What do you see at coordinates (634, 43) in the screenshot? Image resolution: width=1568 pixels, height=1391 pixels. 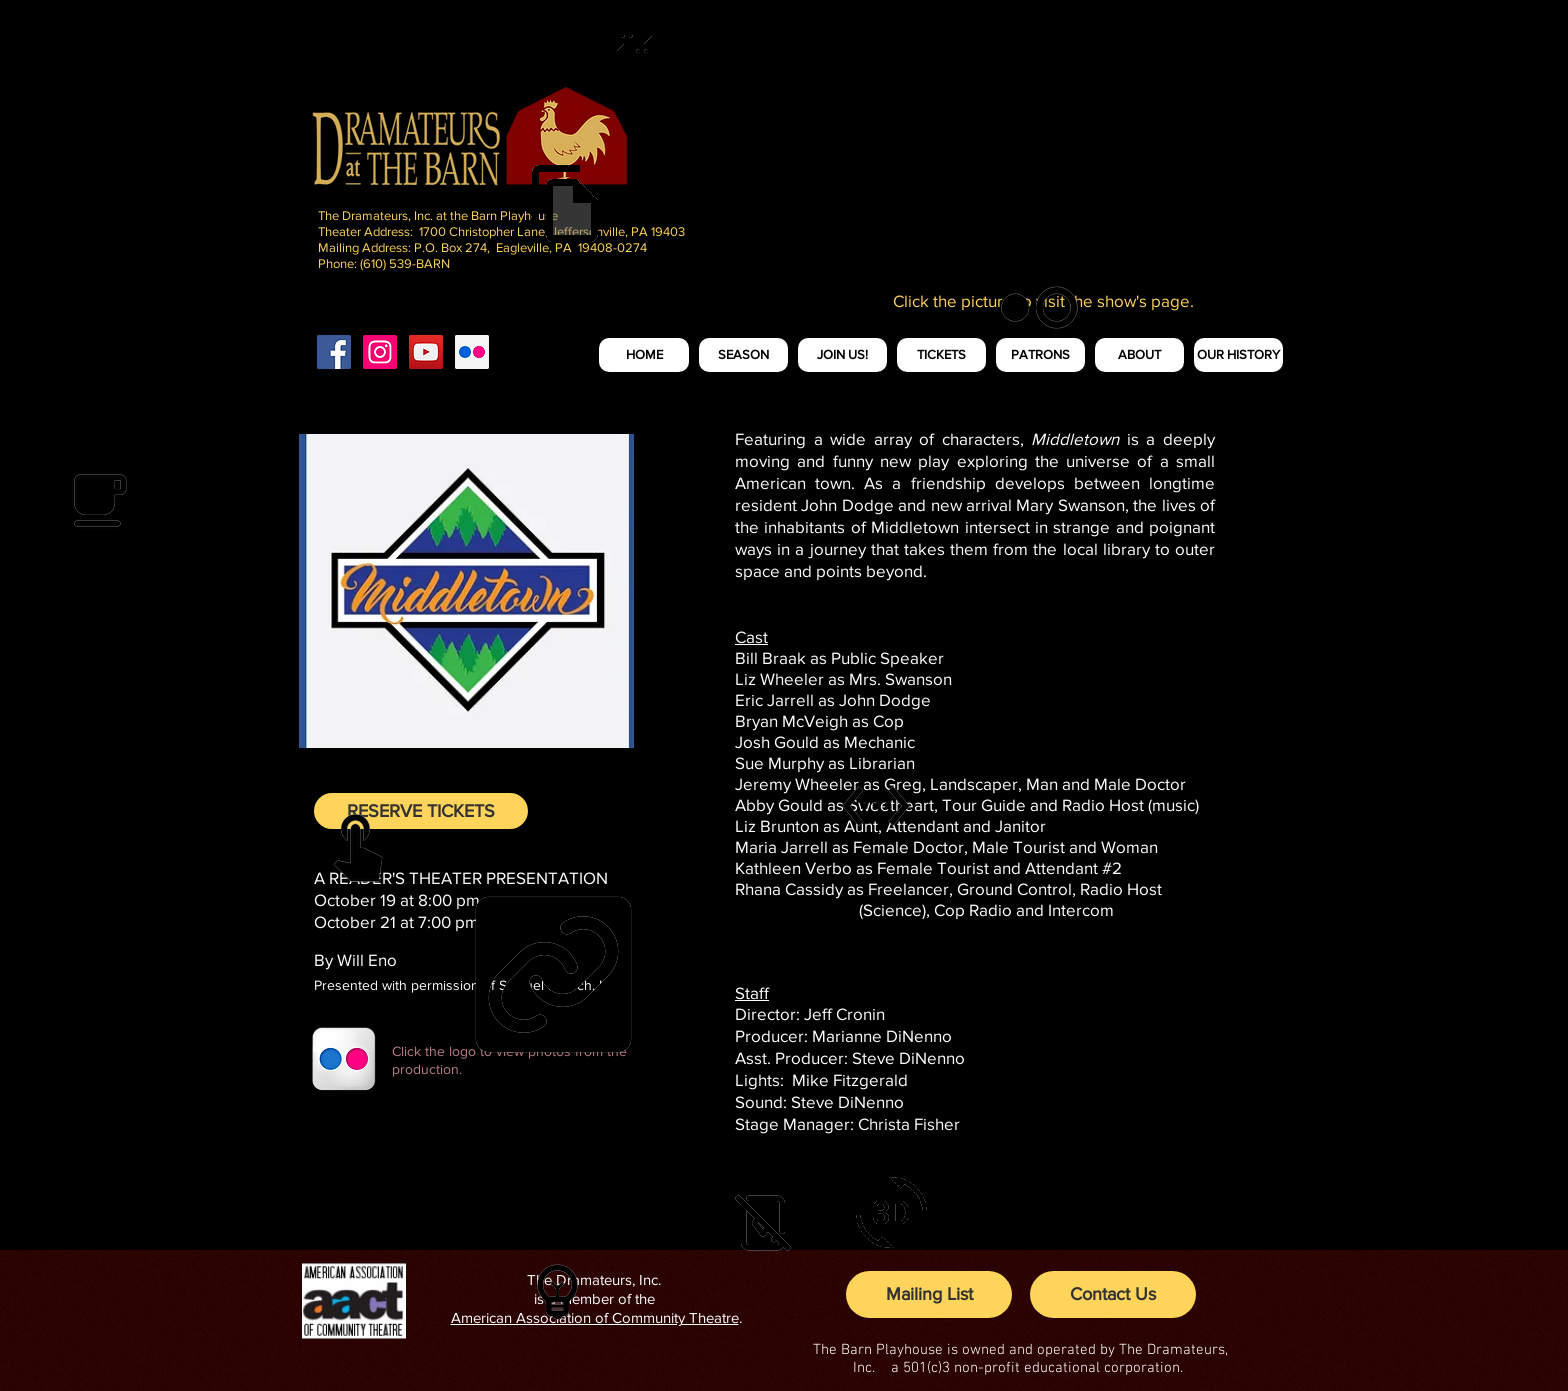 I see `indicates multiple stops on a route` at bounding box center [634, 43].